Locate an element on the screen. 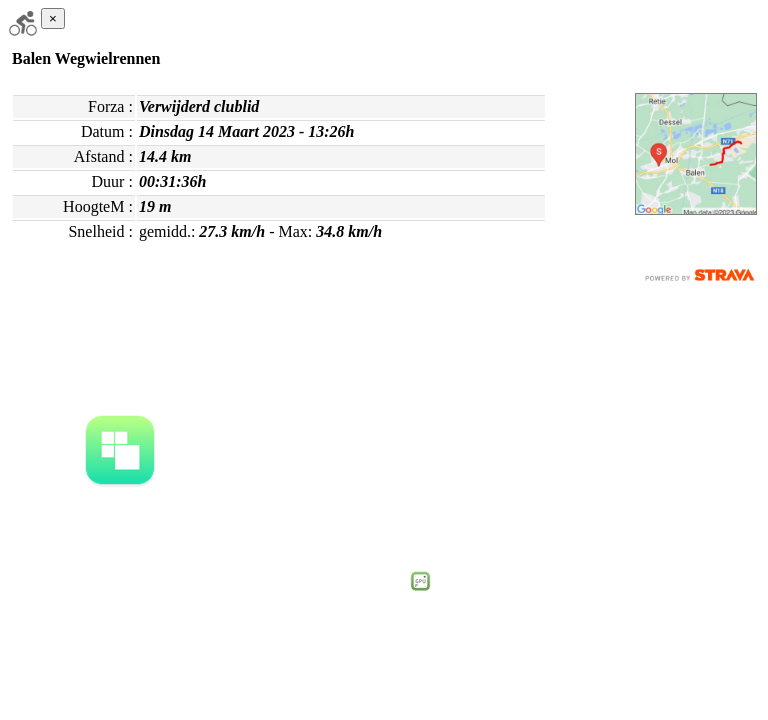 The height and width of the screenshot is (720, 768). open window tiling and arrangement controls is located at coordinates (120, 450).